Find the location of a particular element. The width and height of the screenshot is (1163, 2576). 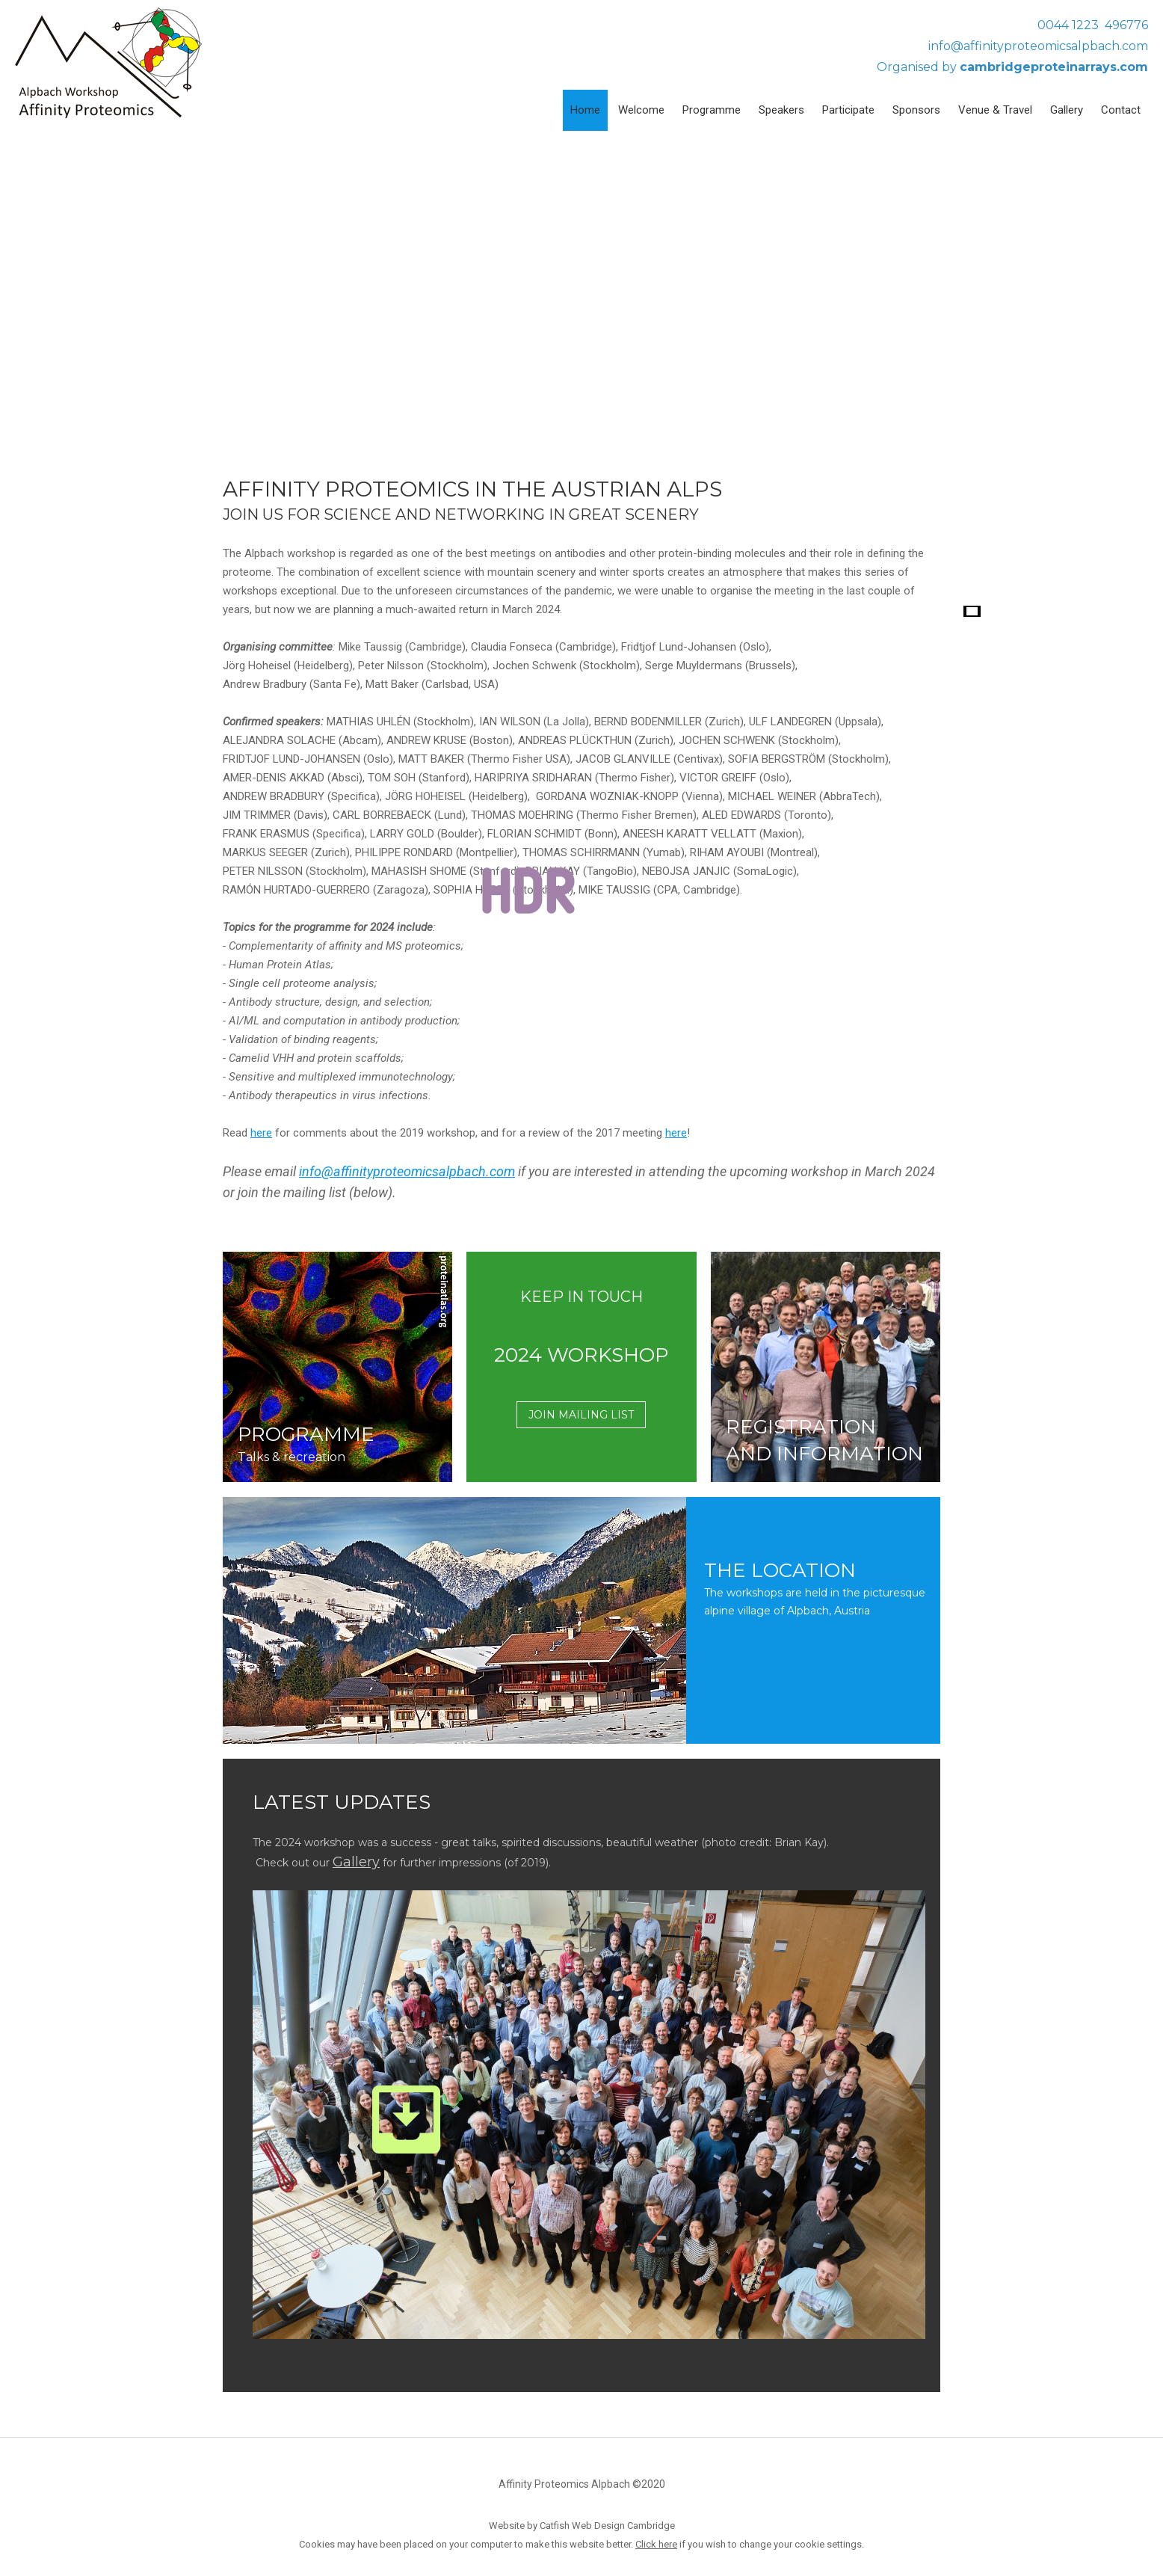

download to inbox is located at coordinates (406, 2119).